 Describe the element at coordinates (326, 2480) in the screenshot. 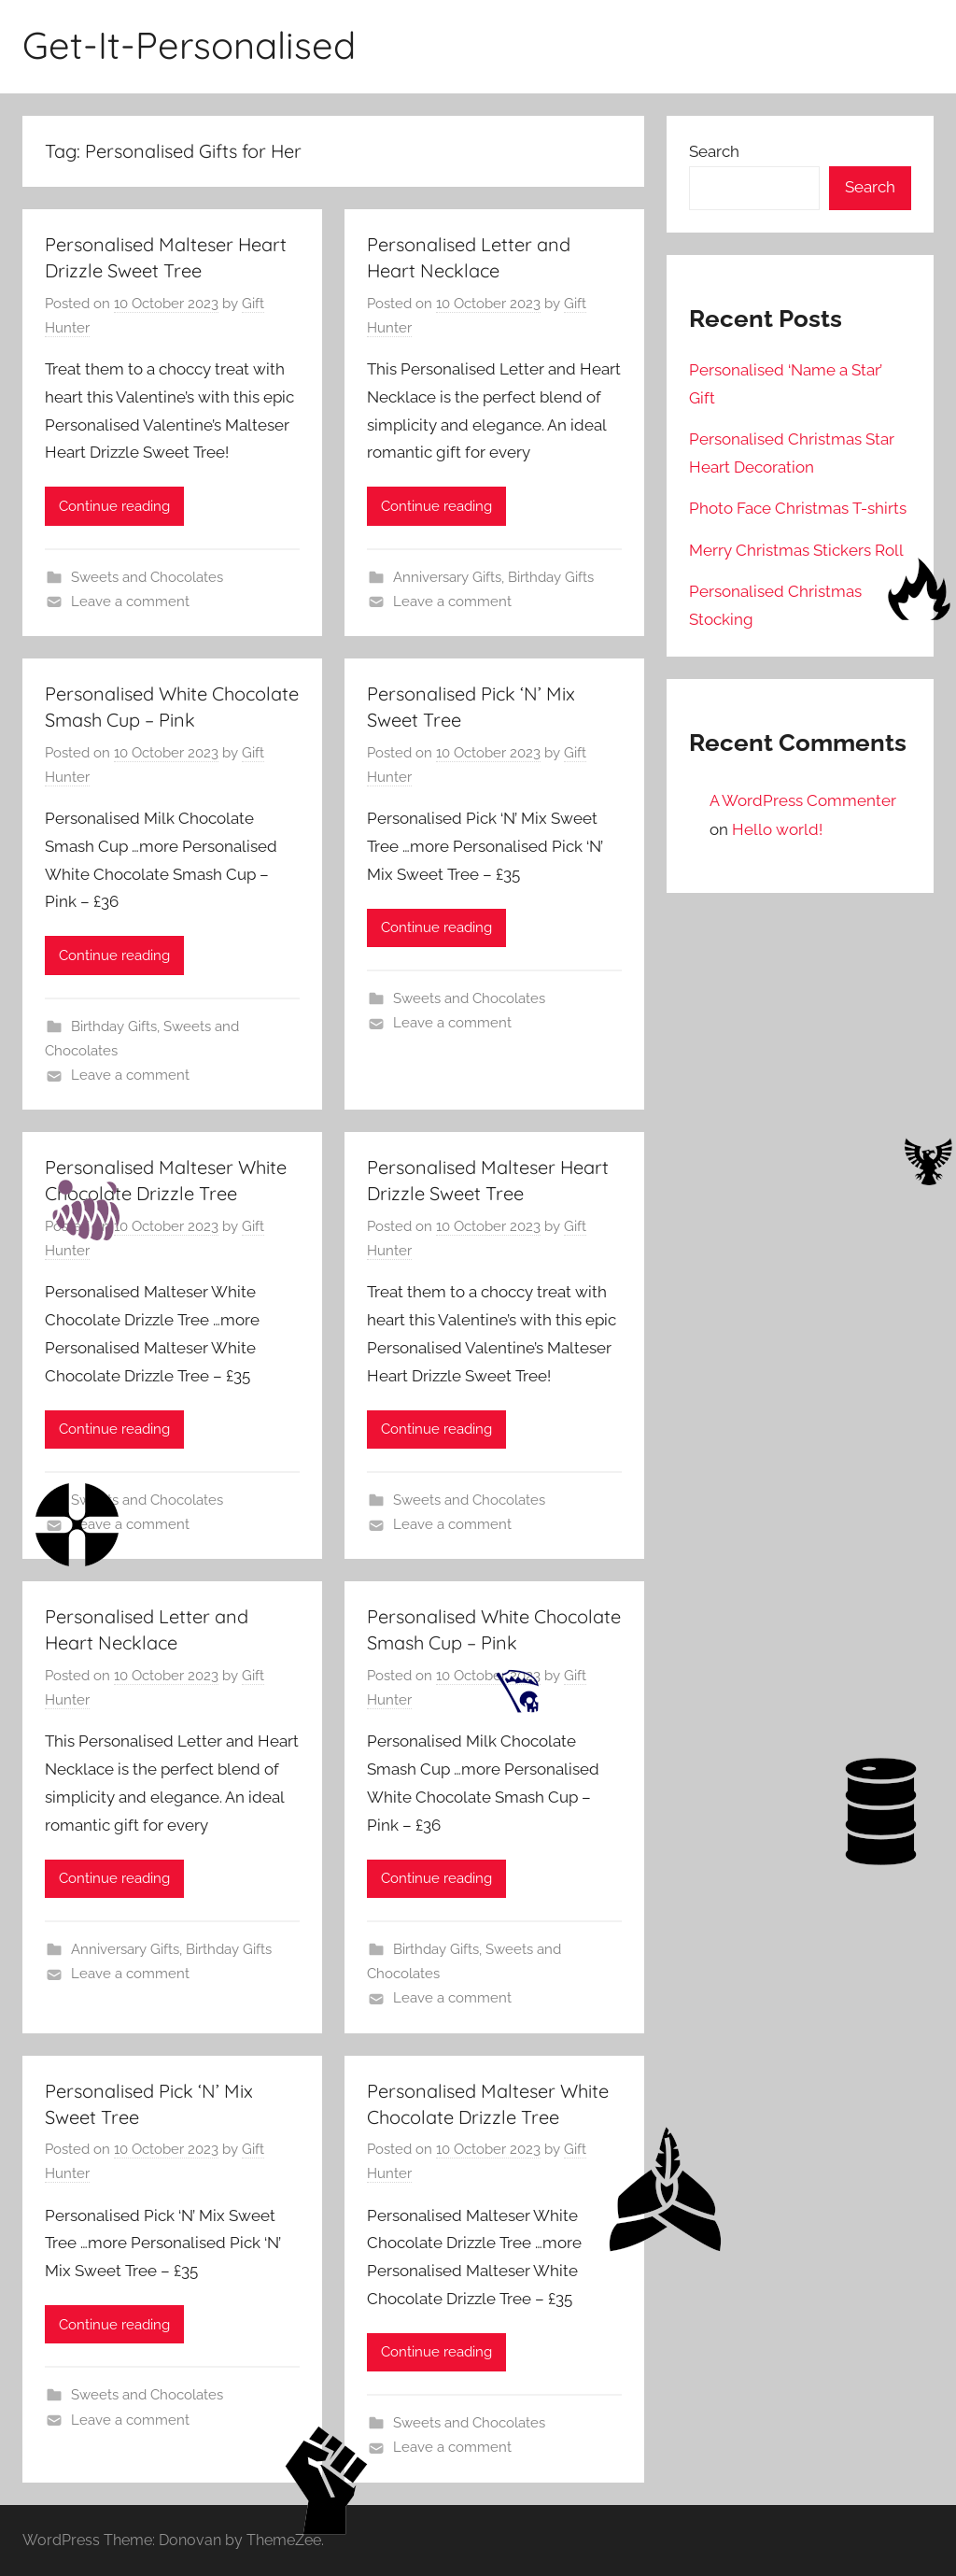

I see `indicates strength or power action in a game` at that location.